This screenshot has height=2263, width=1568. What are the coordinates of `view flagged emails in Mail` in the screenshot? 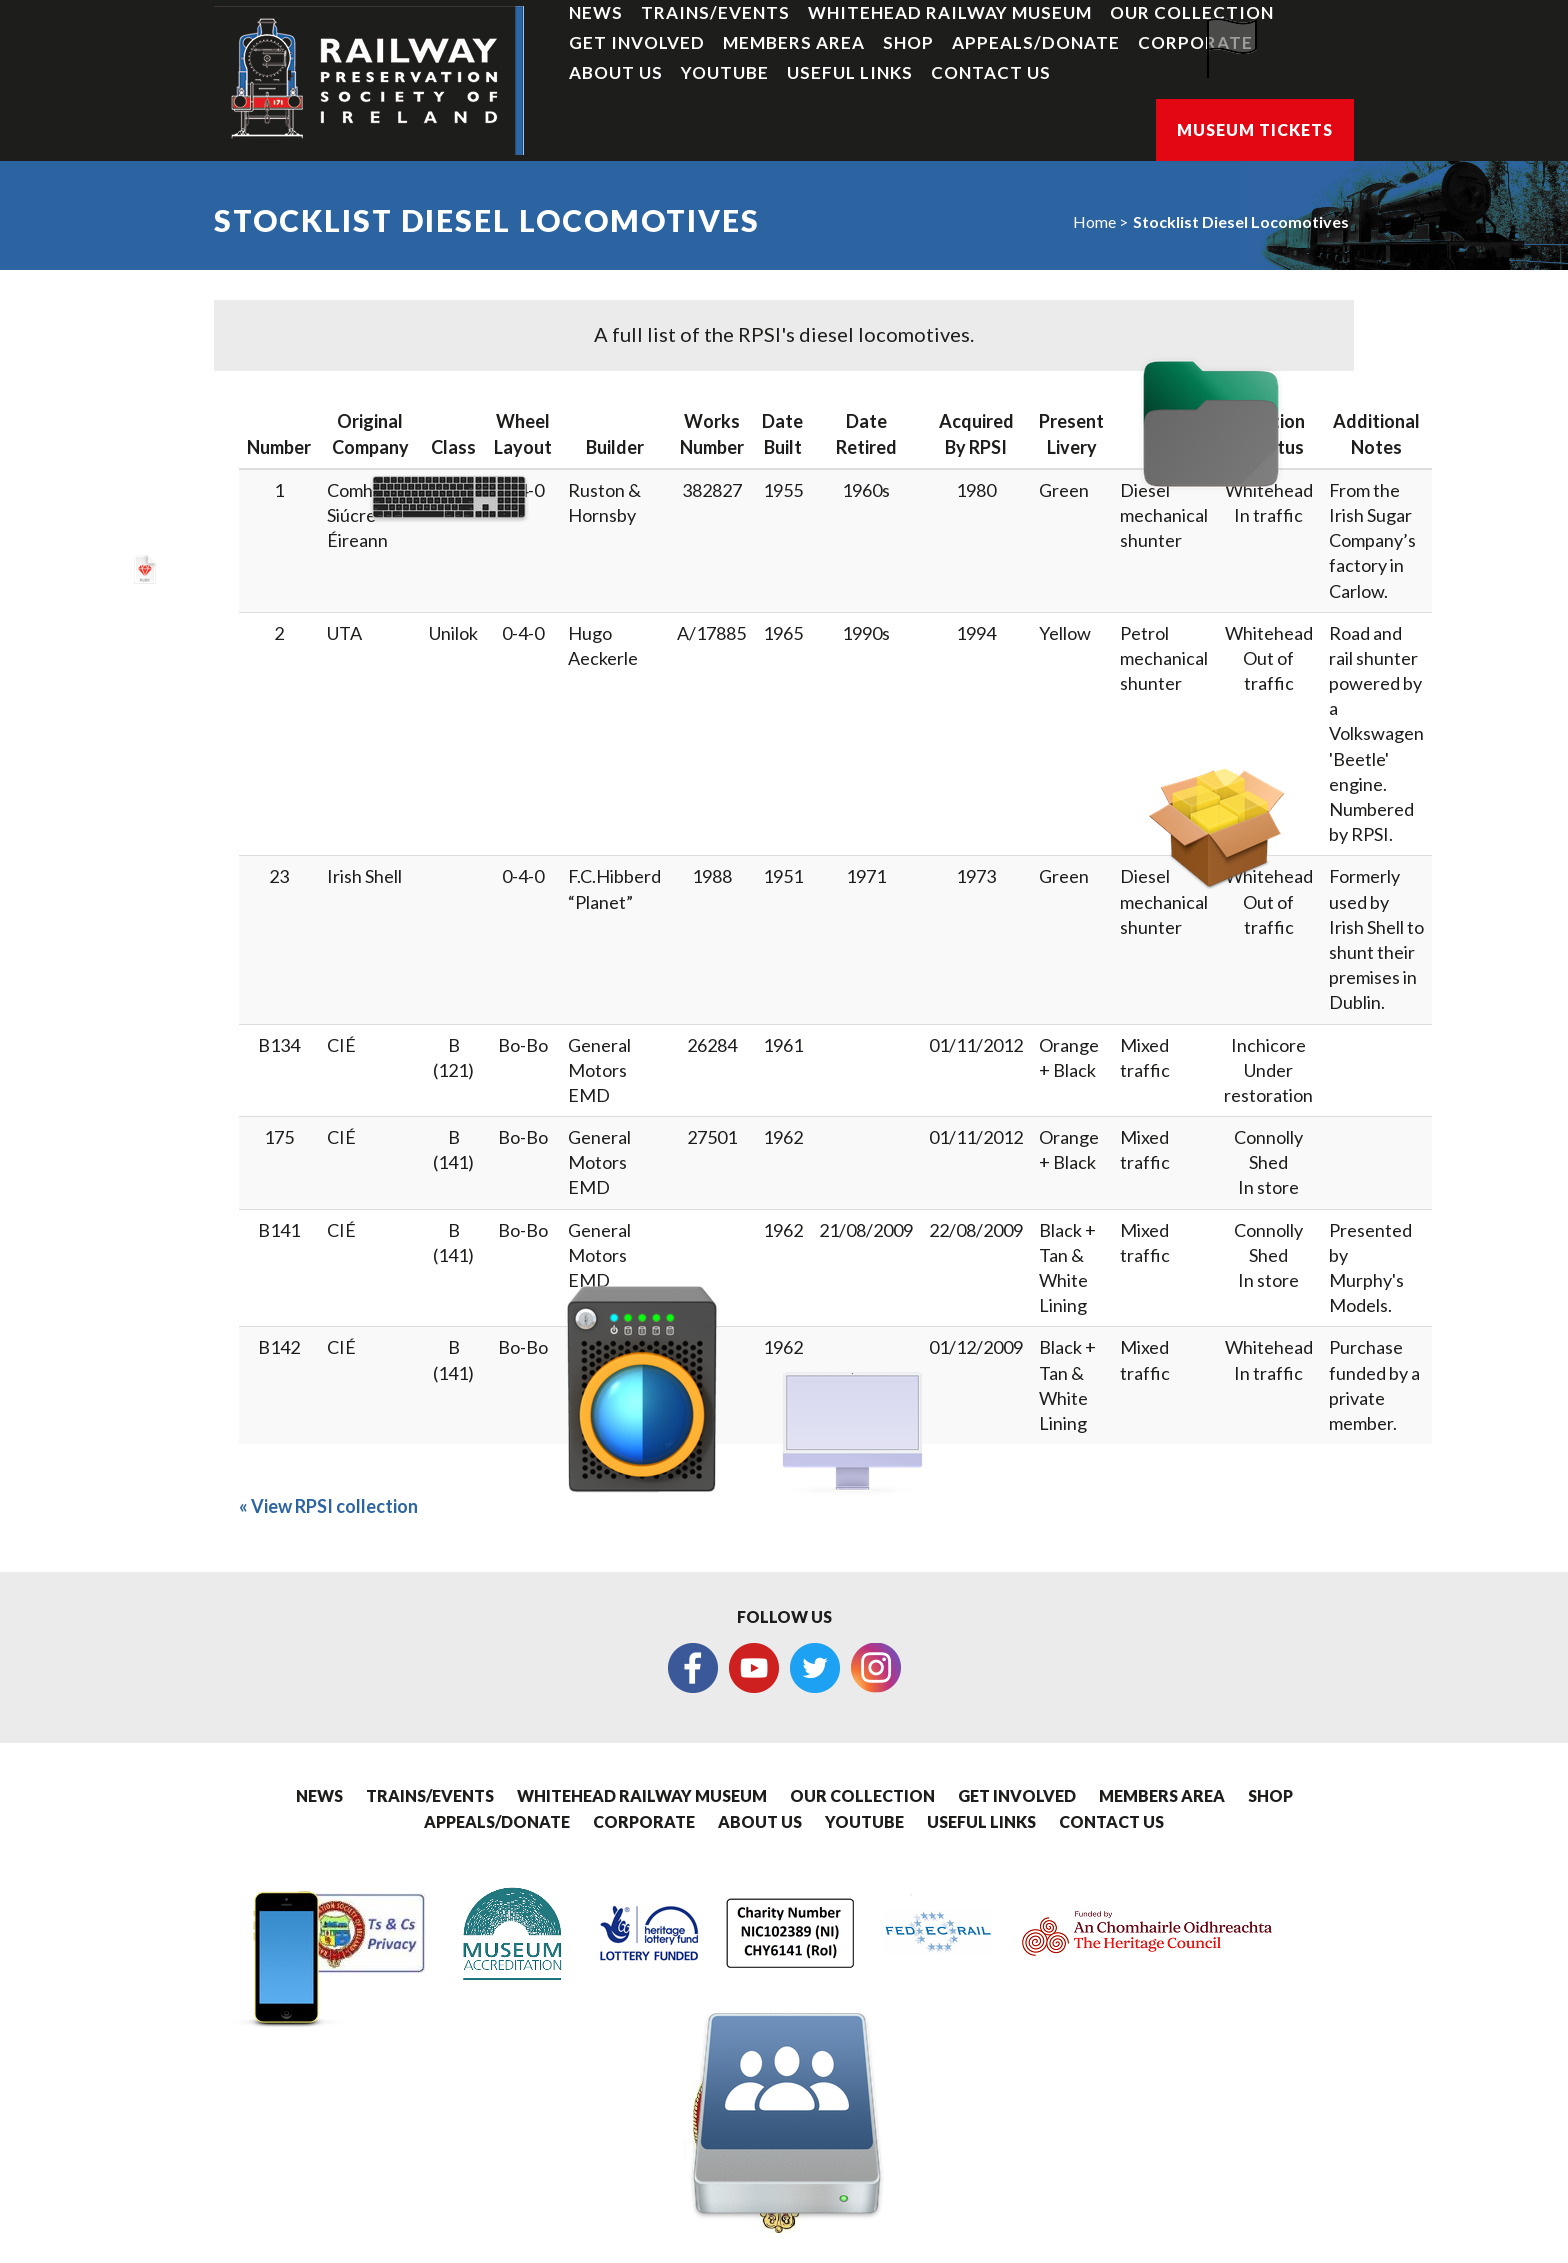 It's located at (1232, 48).